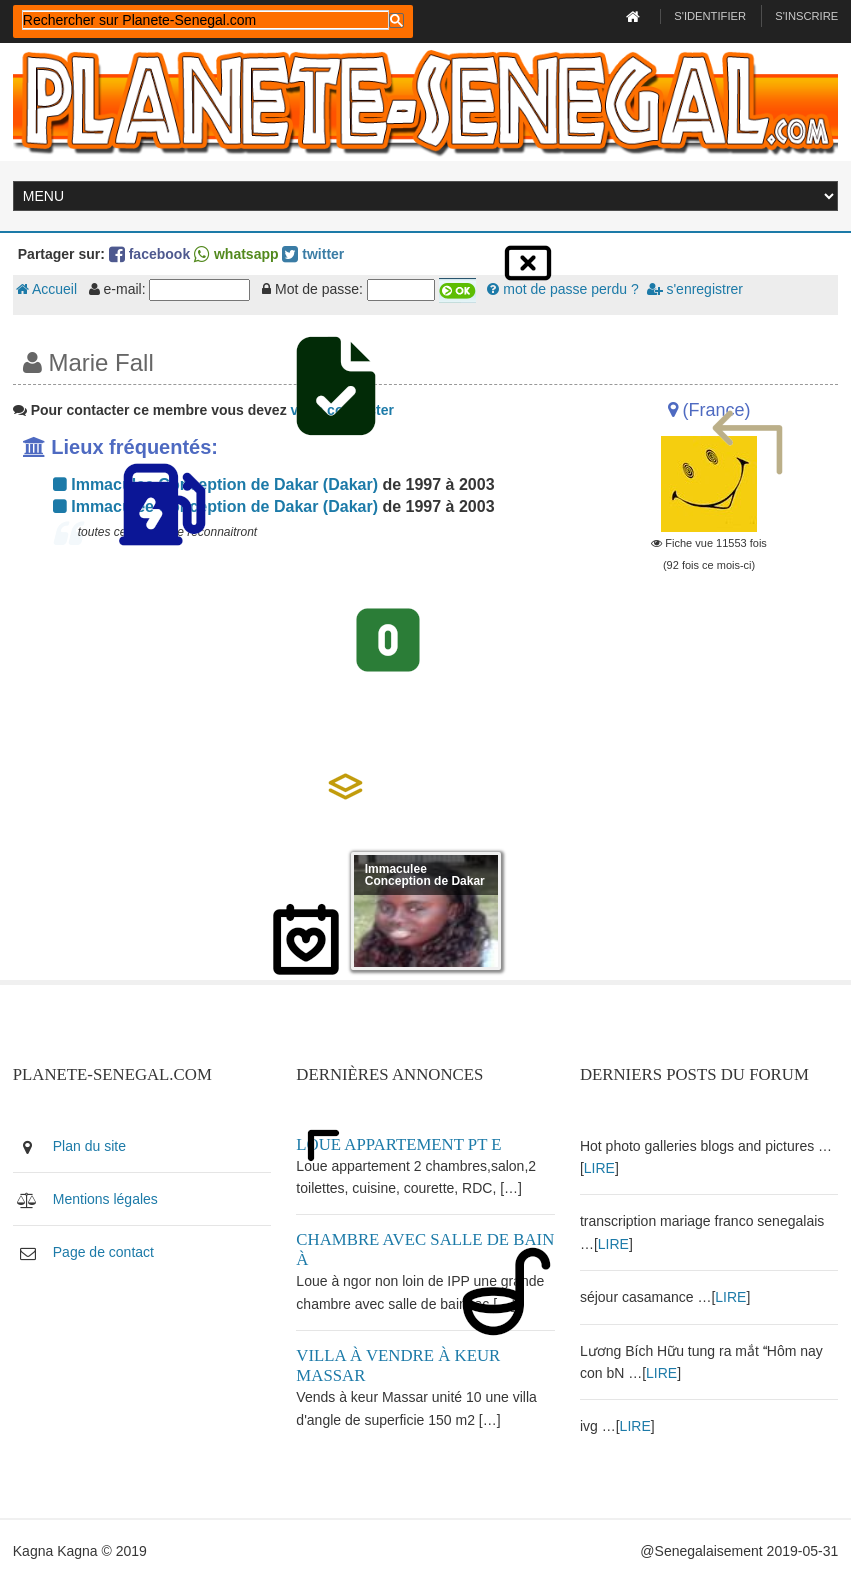 The height and width of the screenshot is (1592, 851). Describe the element at coordinates (306, 942) in the screenshot. I see `view favorite or loved events` at that location.